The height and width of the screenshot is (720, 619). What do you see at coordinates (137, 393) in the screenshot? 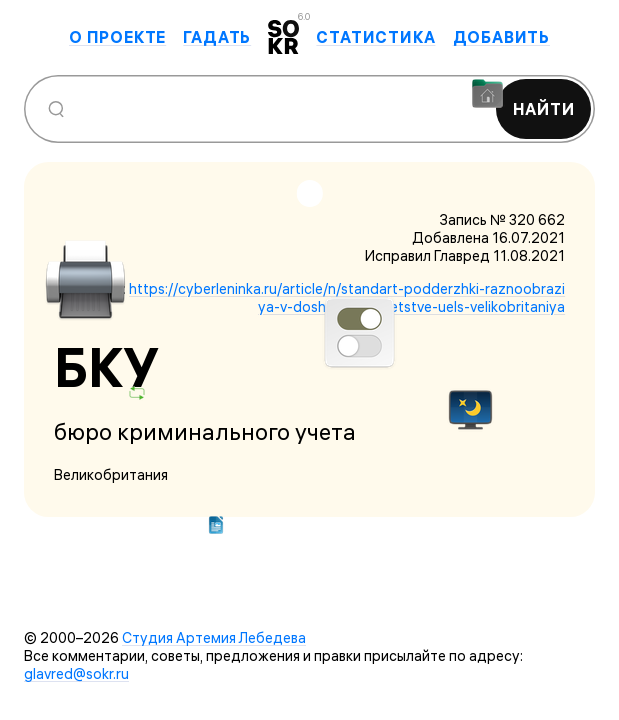
I see `sync or refresh email messages` at bounding box center [137, 393].